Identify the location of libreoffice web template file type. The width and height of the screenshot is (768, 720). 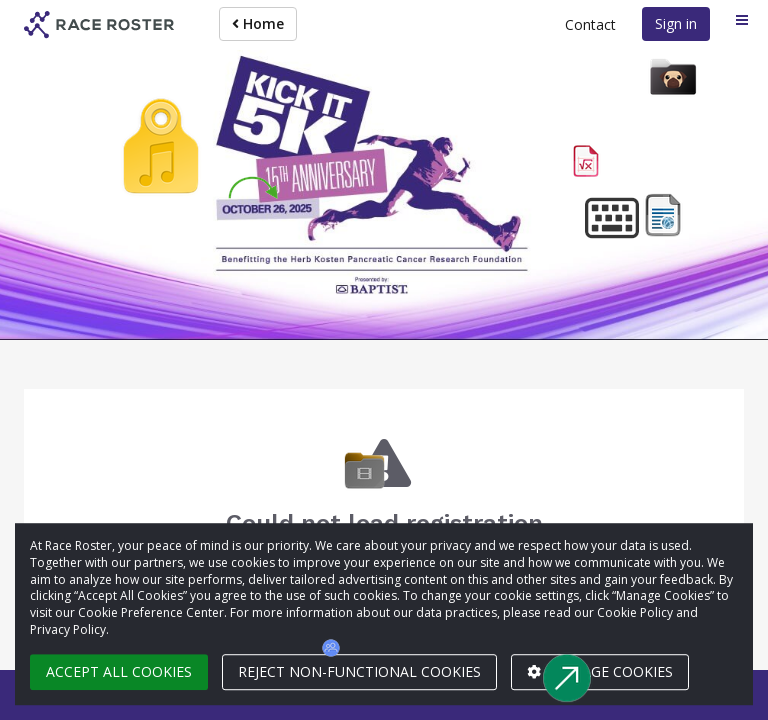
(663, 215).